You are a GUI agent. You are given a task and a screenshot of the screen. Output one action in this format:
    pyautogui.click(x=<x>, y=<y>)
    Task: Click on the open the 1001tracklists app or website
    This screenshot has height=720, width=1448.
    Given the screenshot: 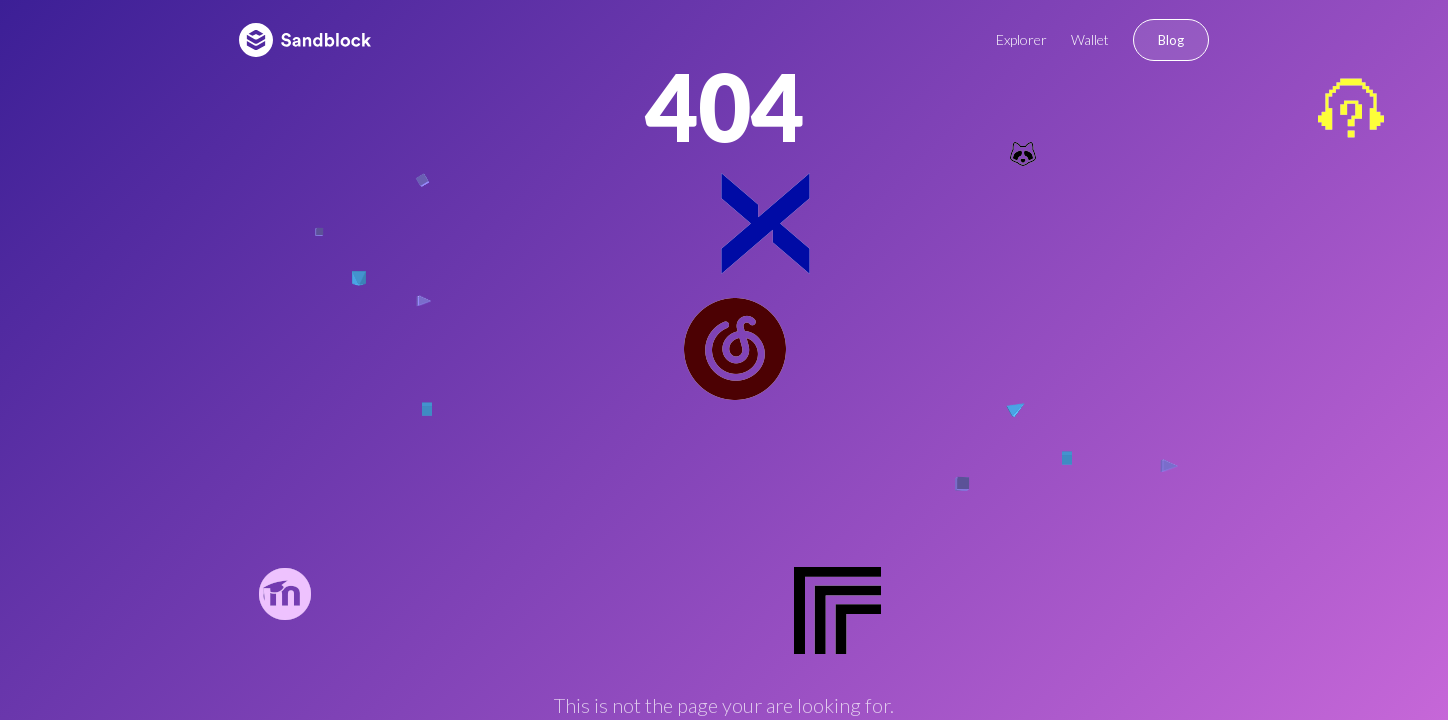 What is the action you would take?
    pyautogui.click(x=1351, y=108)
    